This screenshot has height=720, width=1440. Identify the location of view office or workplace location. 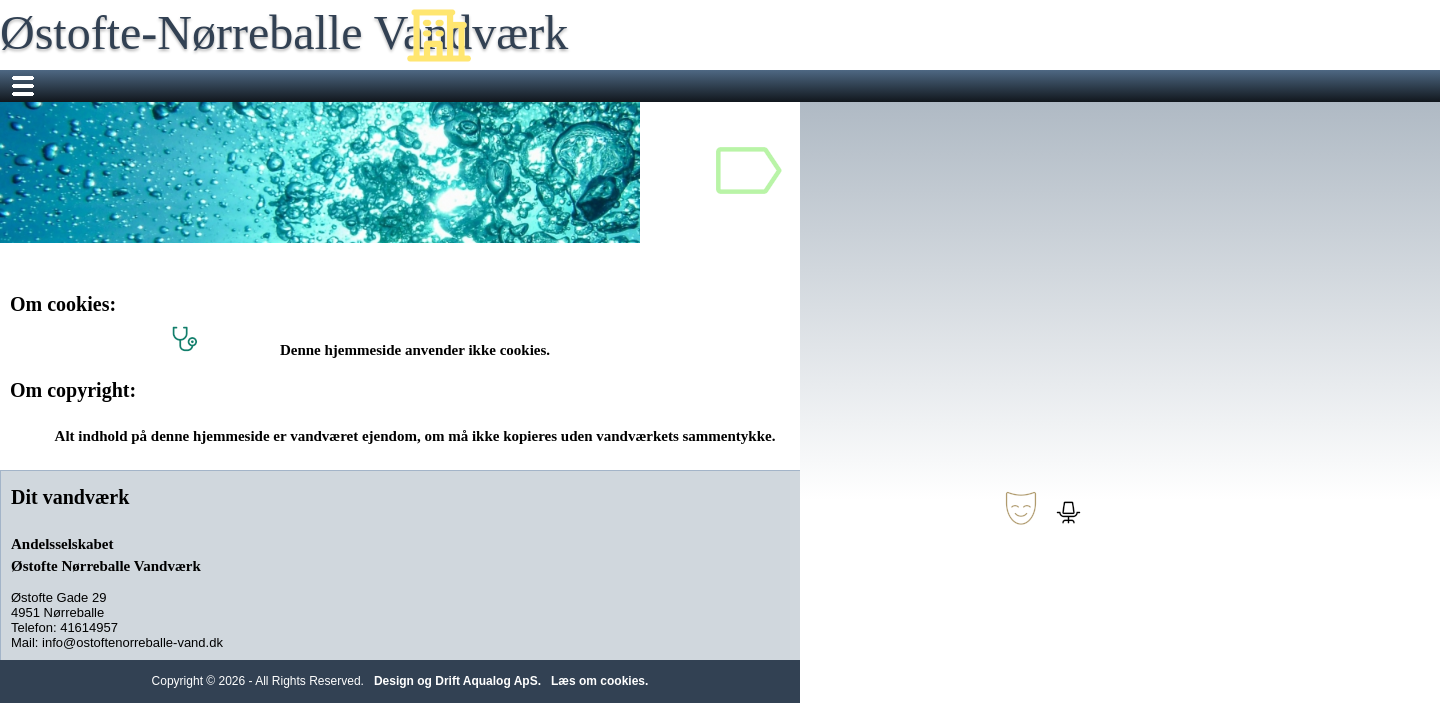
(437, 35).